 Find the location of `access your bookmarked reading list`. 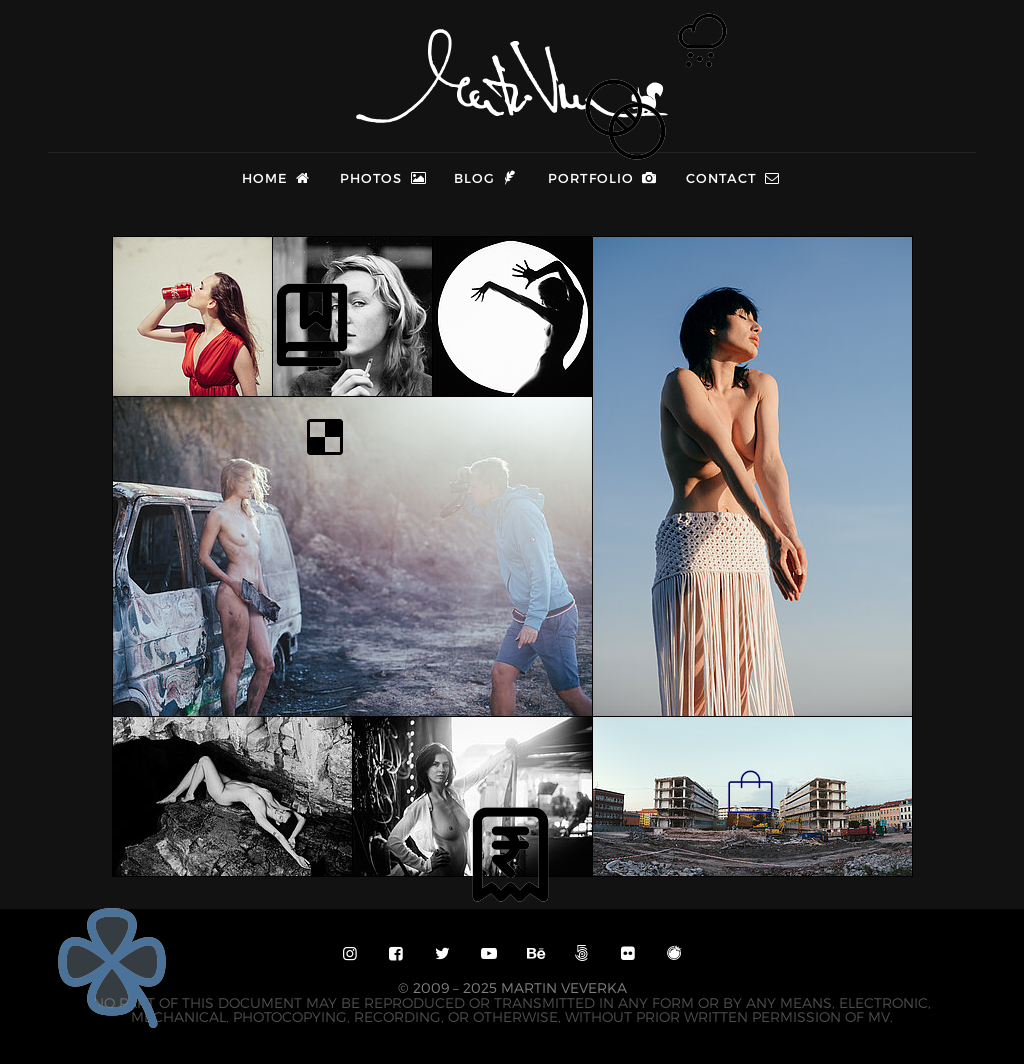

access your bookmarked reading list is located at coordinates (312, 325).